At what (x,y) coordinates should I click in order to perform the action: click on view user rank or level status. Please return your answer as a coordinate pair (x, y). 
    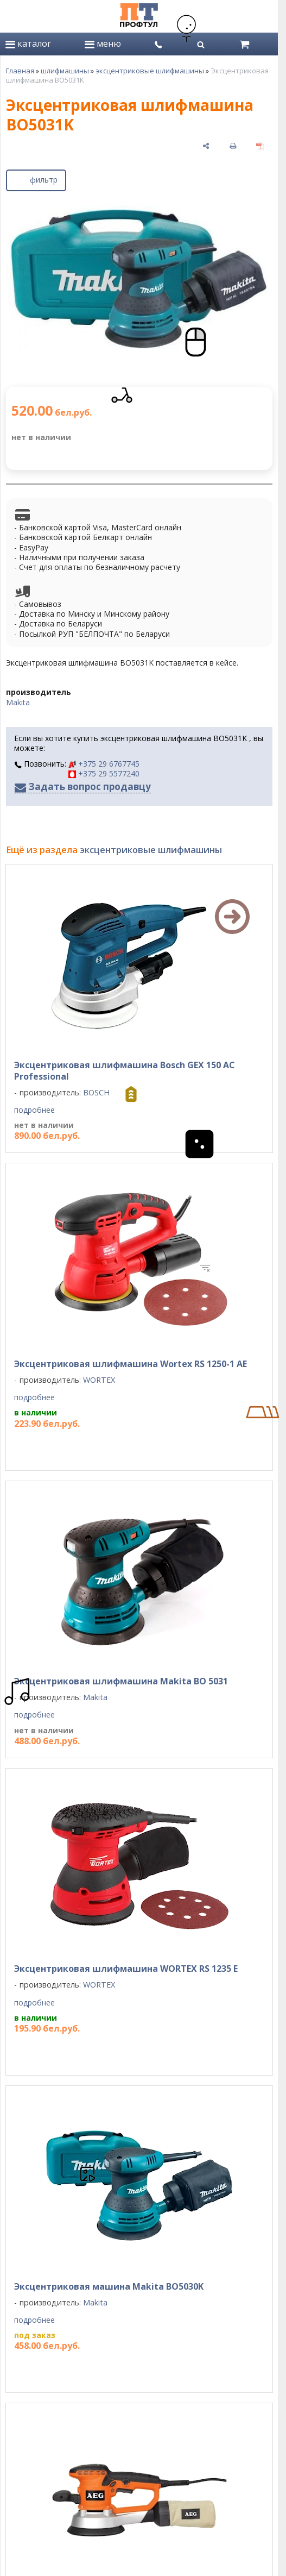
    Looking at the image, I should click on (131, 1094).